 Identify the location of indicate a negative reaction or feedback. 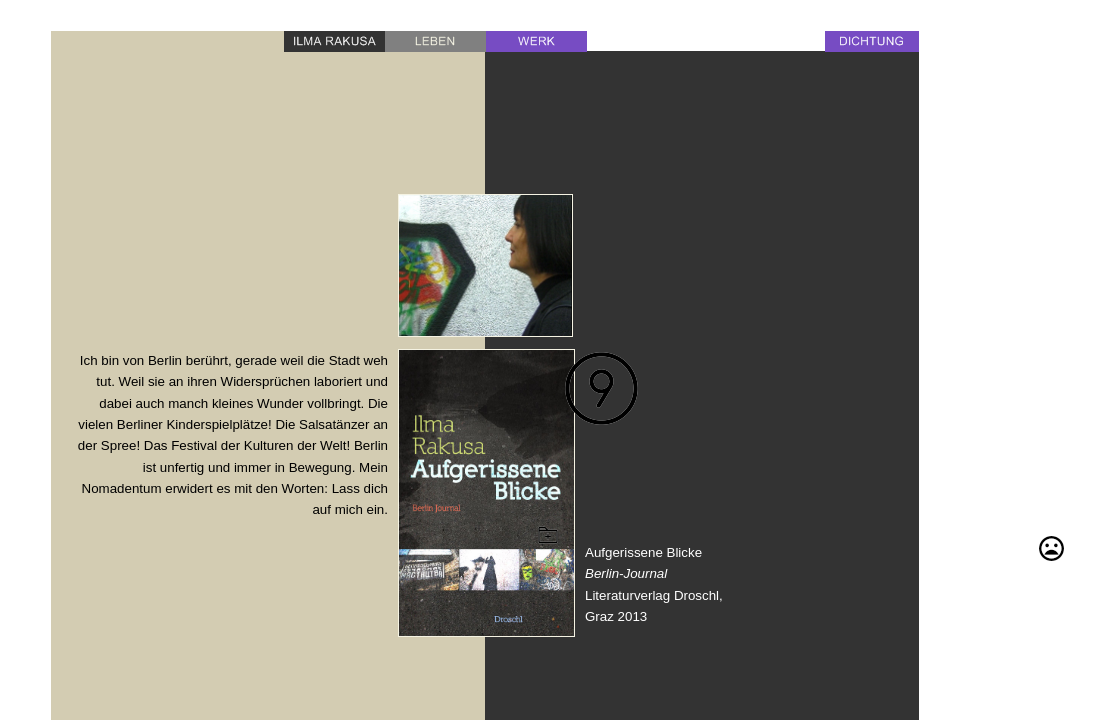
(1051, 548).